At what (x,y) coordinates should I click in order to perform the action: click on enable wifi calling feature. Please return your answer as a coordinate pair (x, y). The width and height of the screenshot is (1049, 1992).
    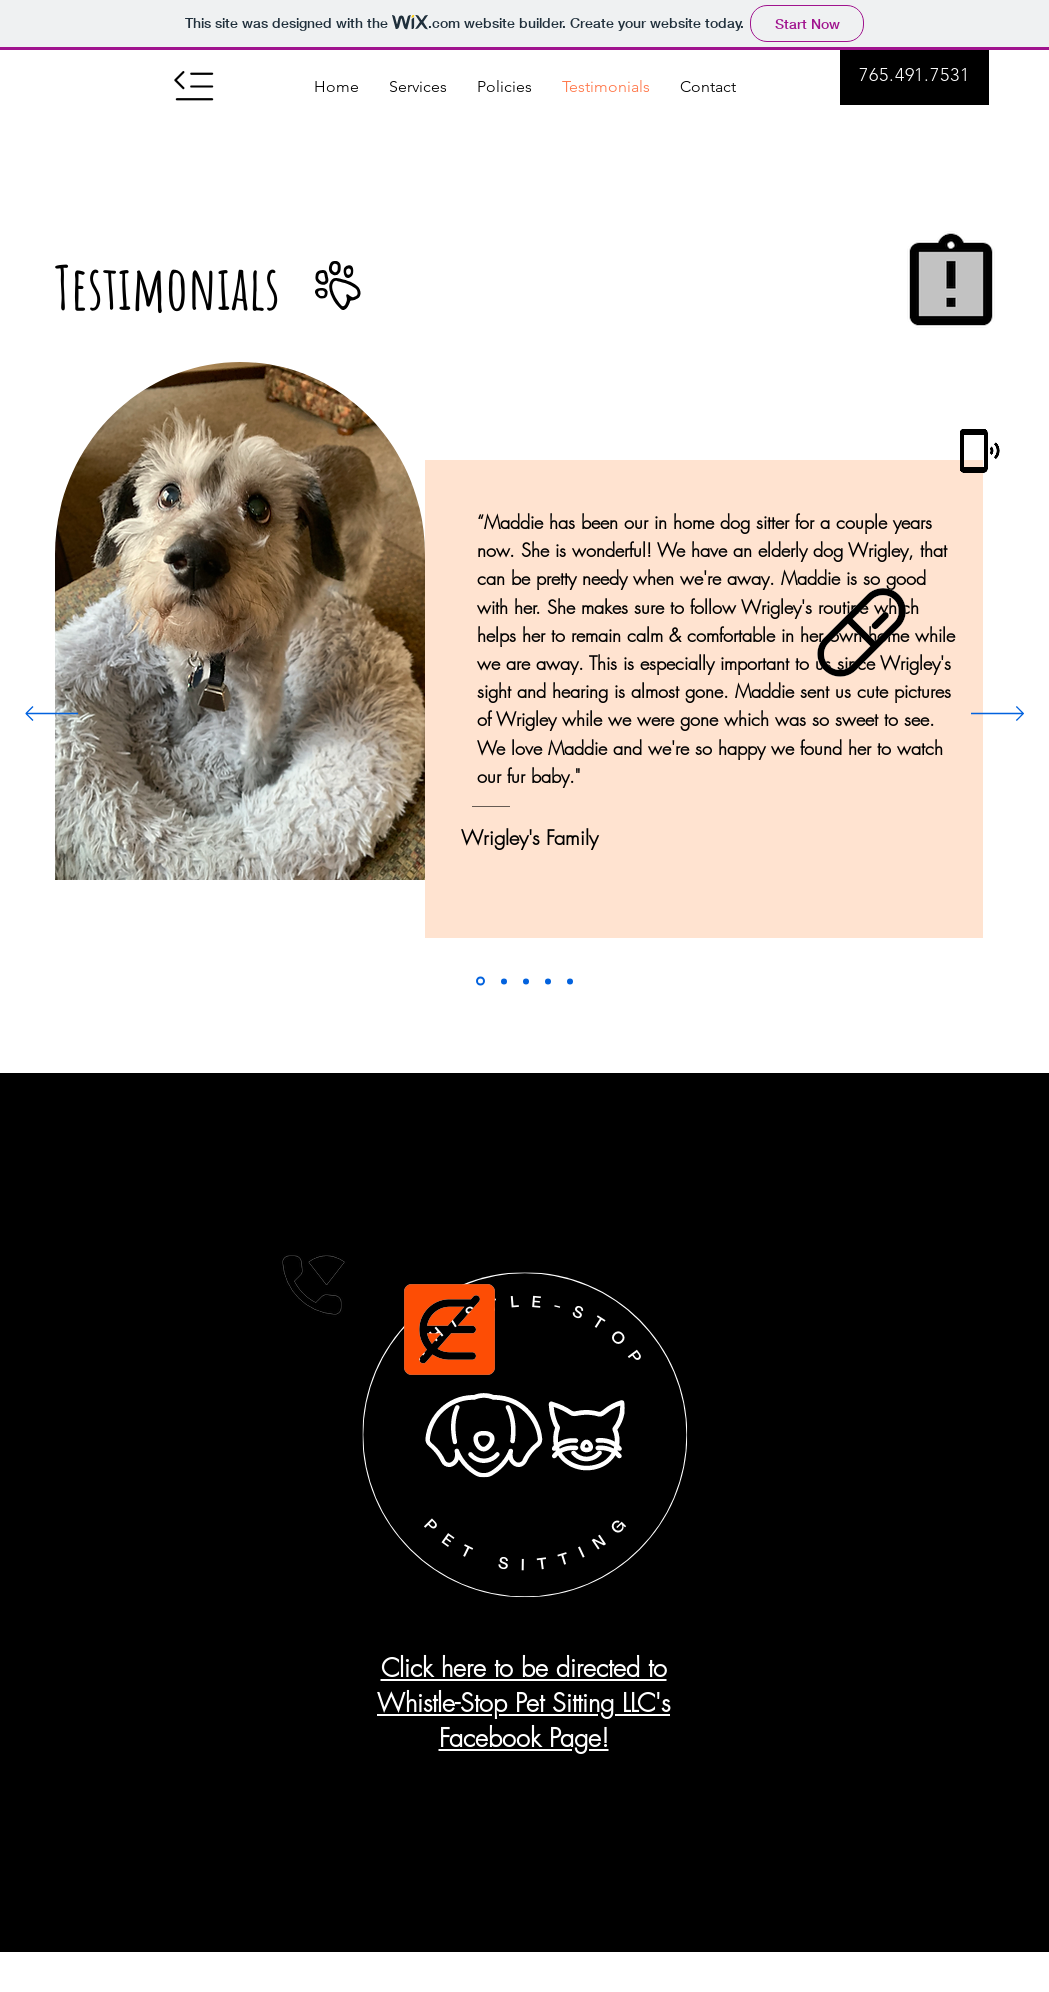
    Looking at the image, I should click on (312, 1285).